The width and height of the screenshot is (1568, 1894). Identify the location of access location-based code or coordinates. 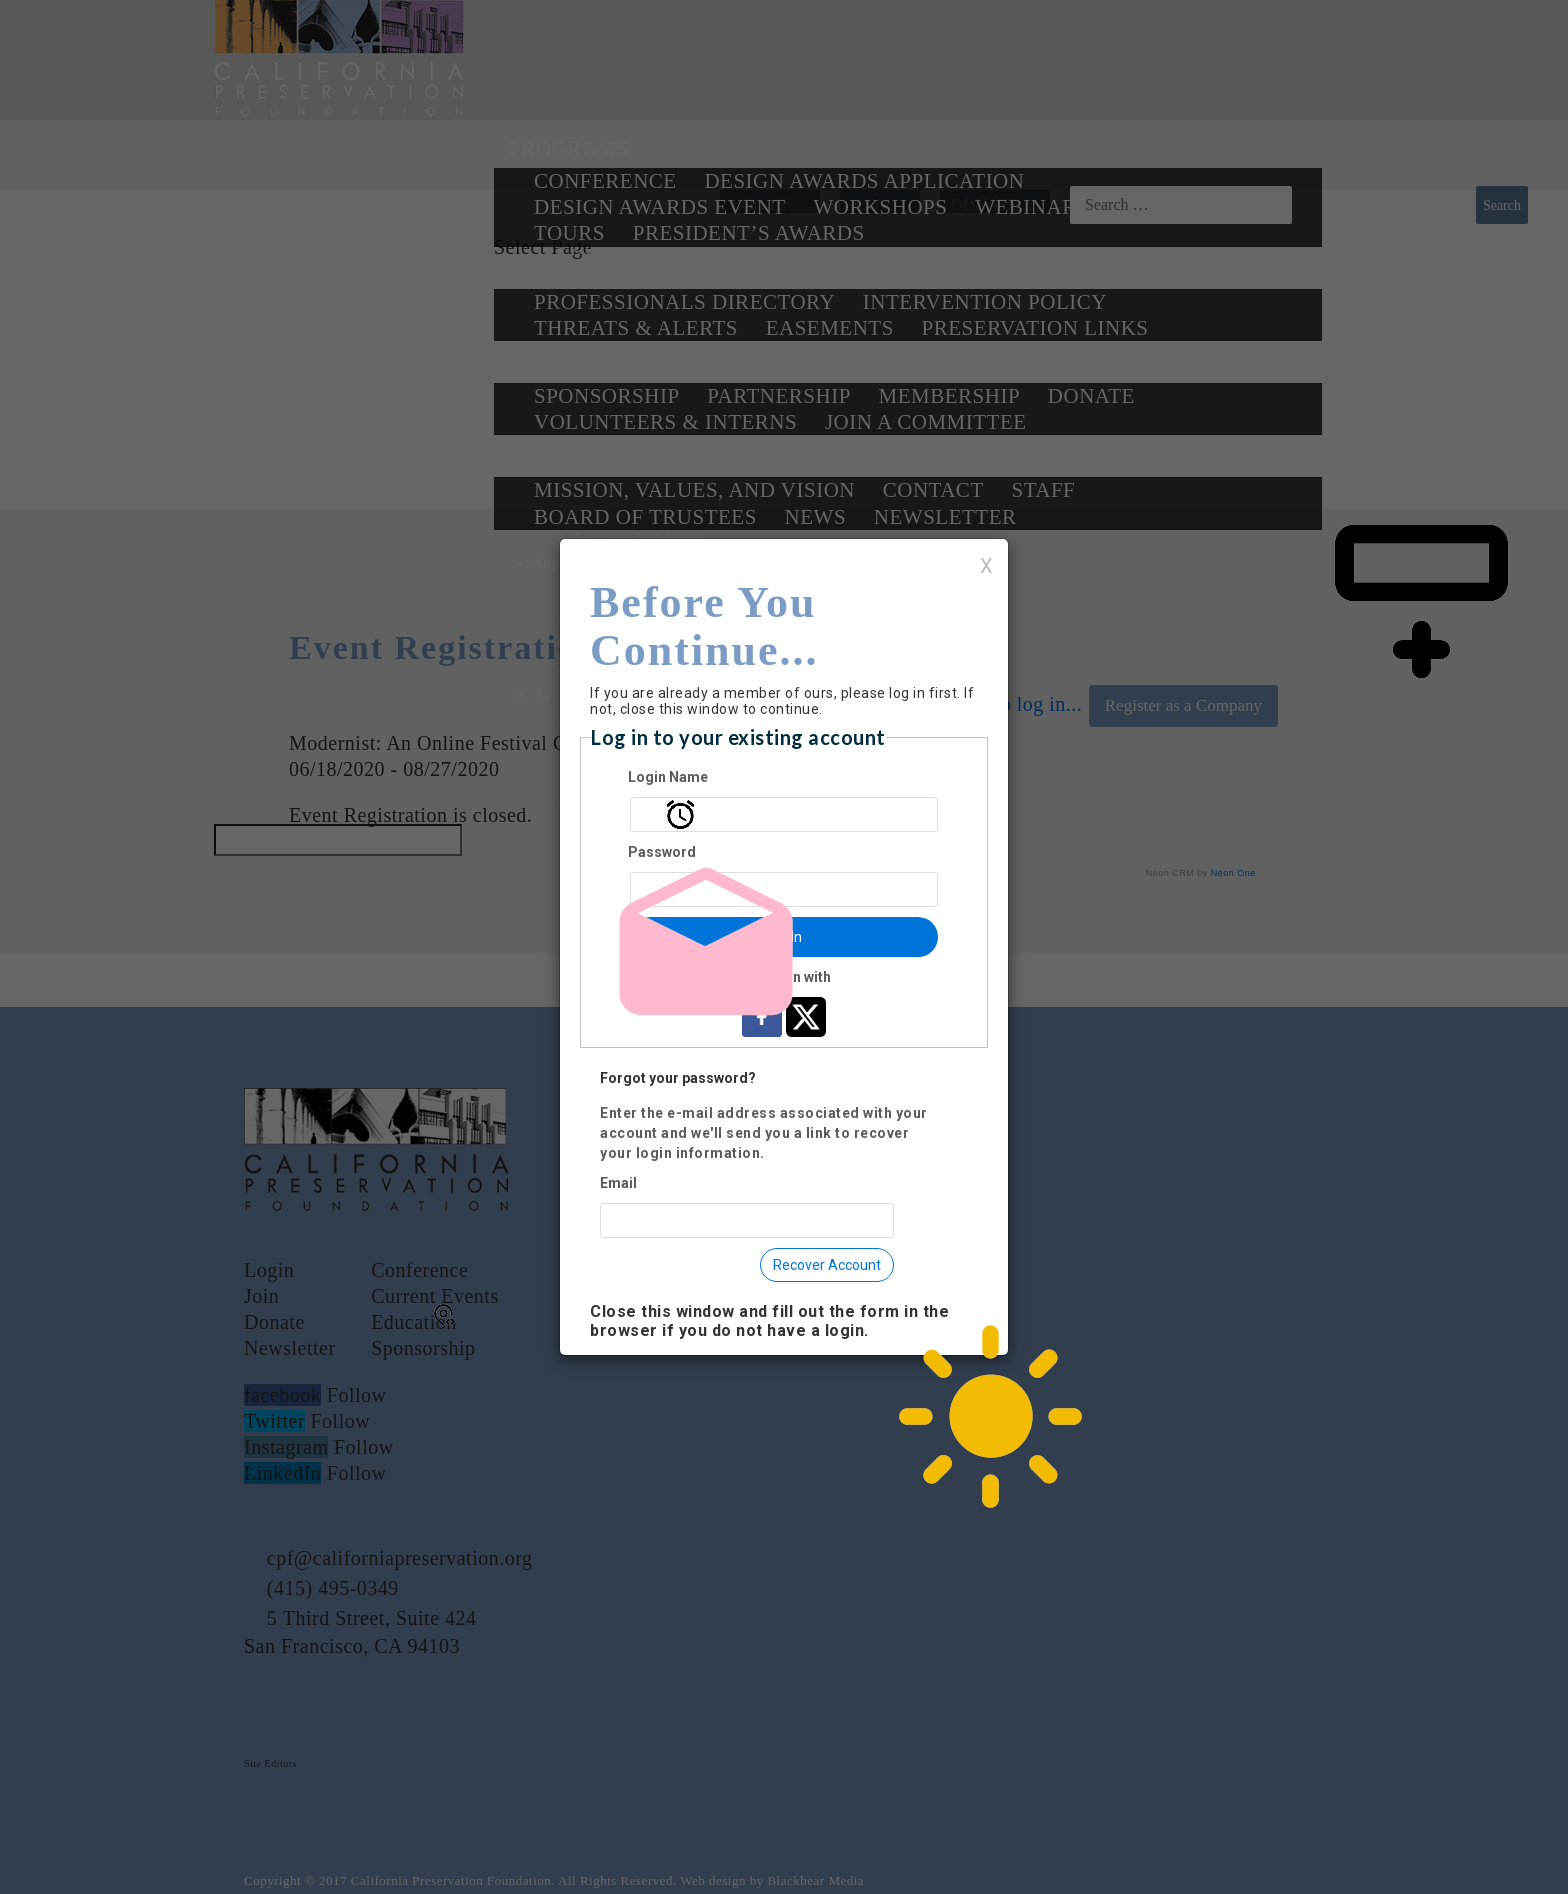
(443, 1314).